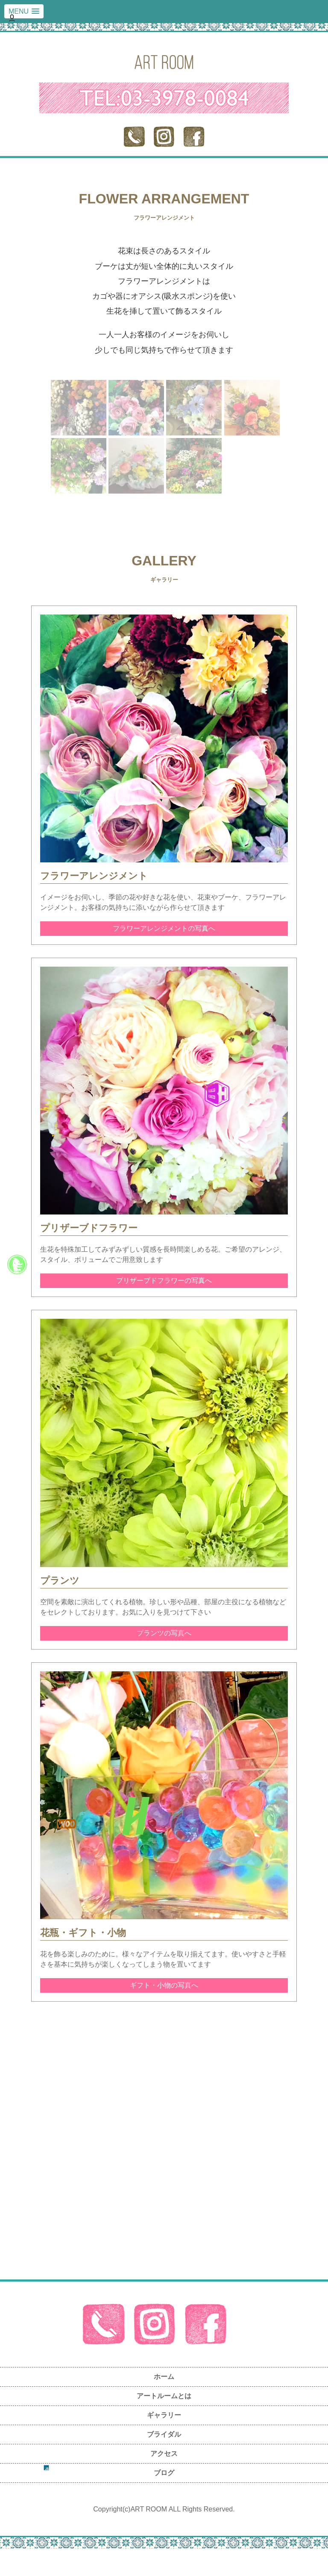 The height and width of the screenshot is (2576, 328). What do you see at coordinates (12, 18) in the screenshot?
I see `view user profile` at bounding box center [12, 18].